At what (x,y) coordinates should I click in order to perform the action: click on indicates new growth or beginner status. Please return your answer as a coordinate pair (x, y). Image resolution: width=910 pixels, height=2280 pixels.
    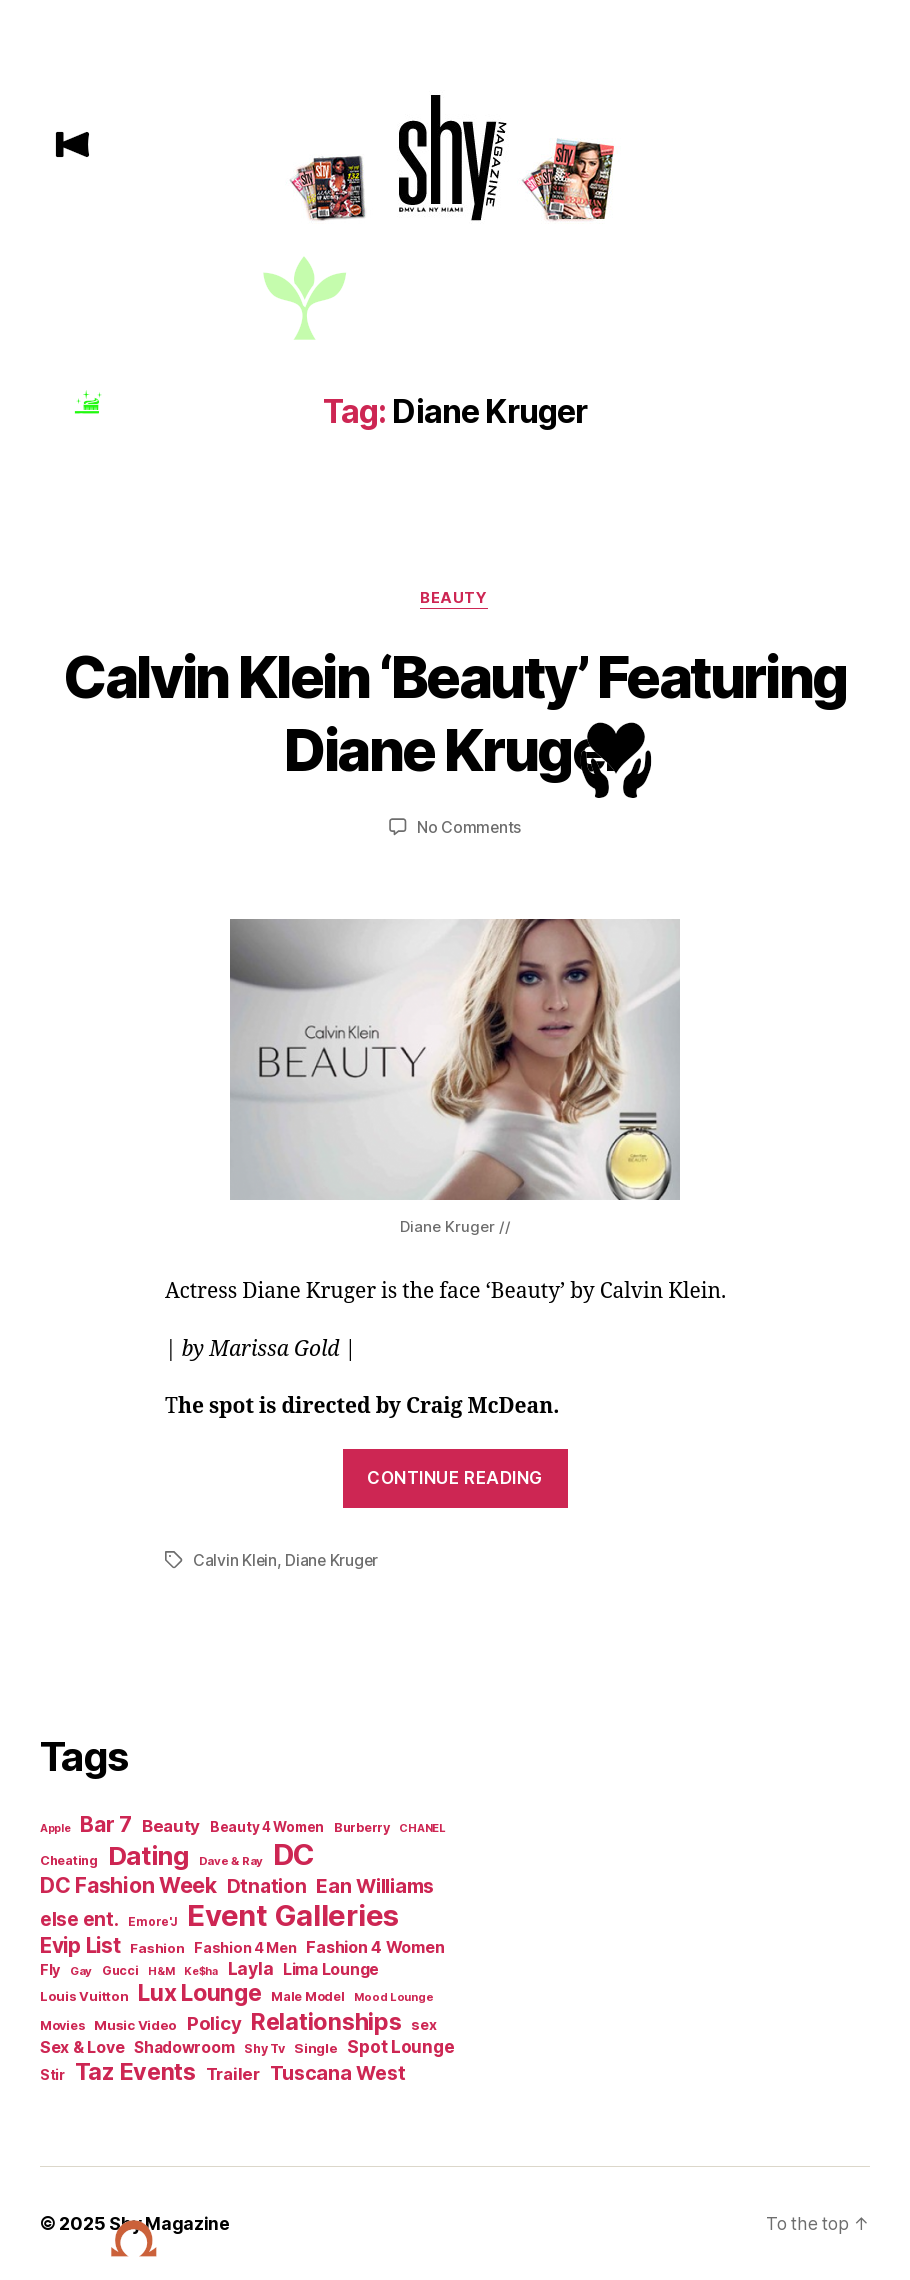
    Looking at the image, I should click on (304, 298).